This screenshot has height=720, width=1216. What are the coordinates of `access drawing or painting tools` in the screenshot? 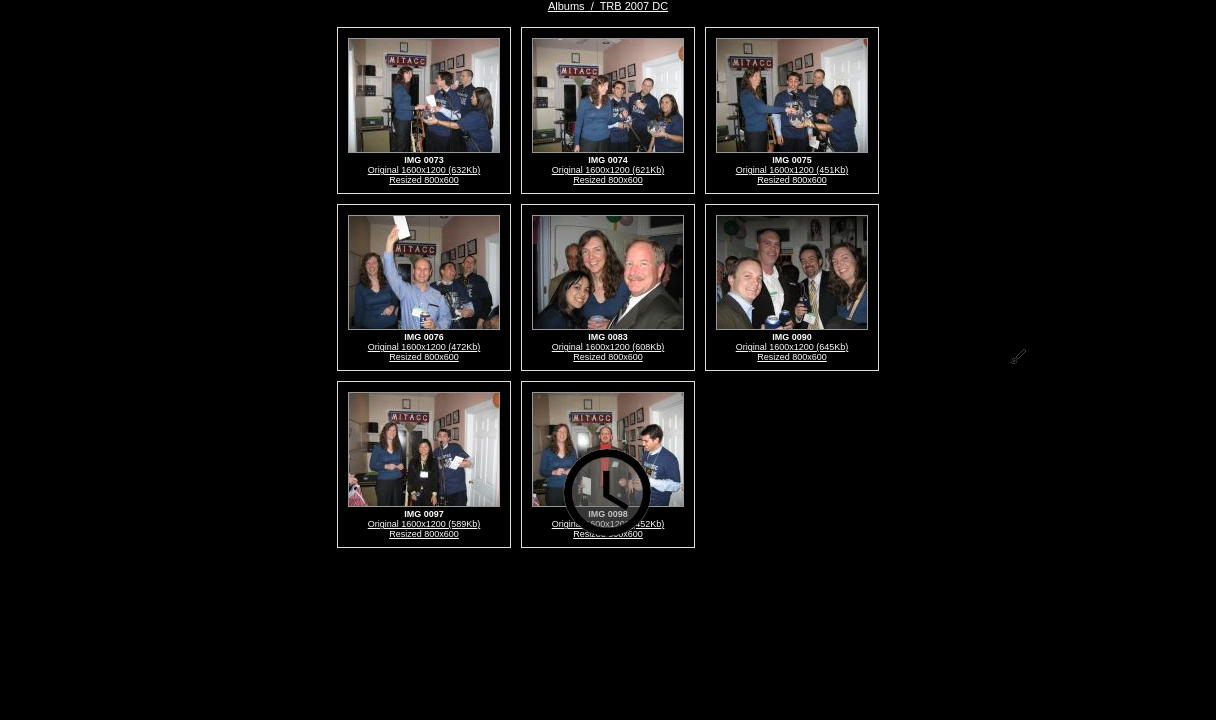 It's located at (1018, 356).